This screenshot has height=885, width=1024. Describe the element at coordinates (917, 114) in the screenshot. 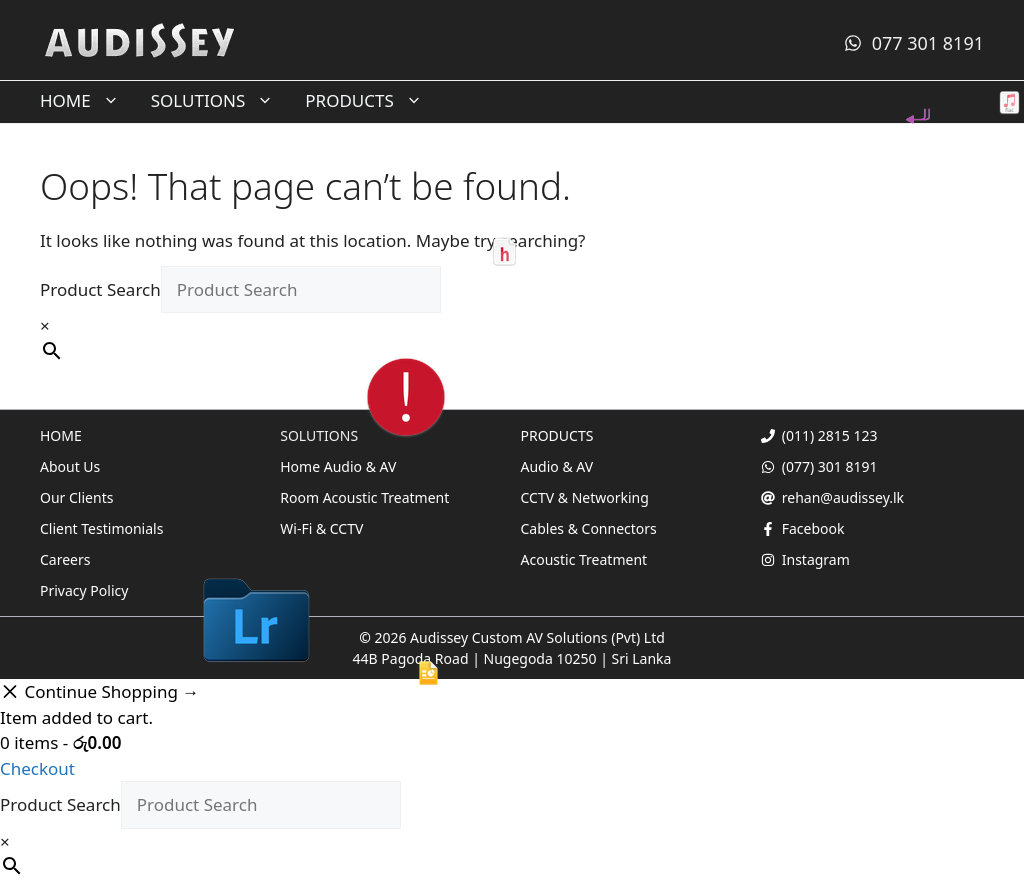

I see `reply all to an email message` at that location.